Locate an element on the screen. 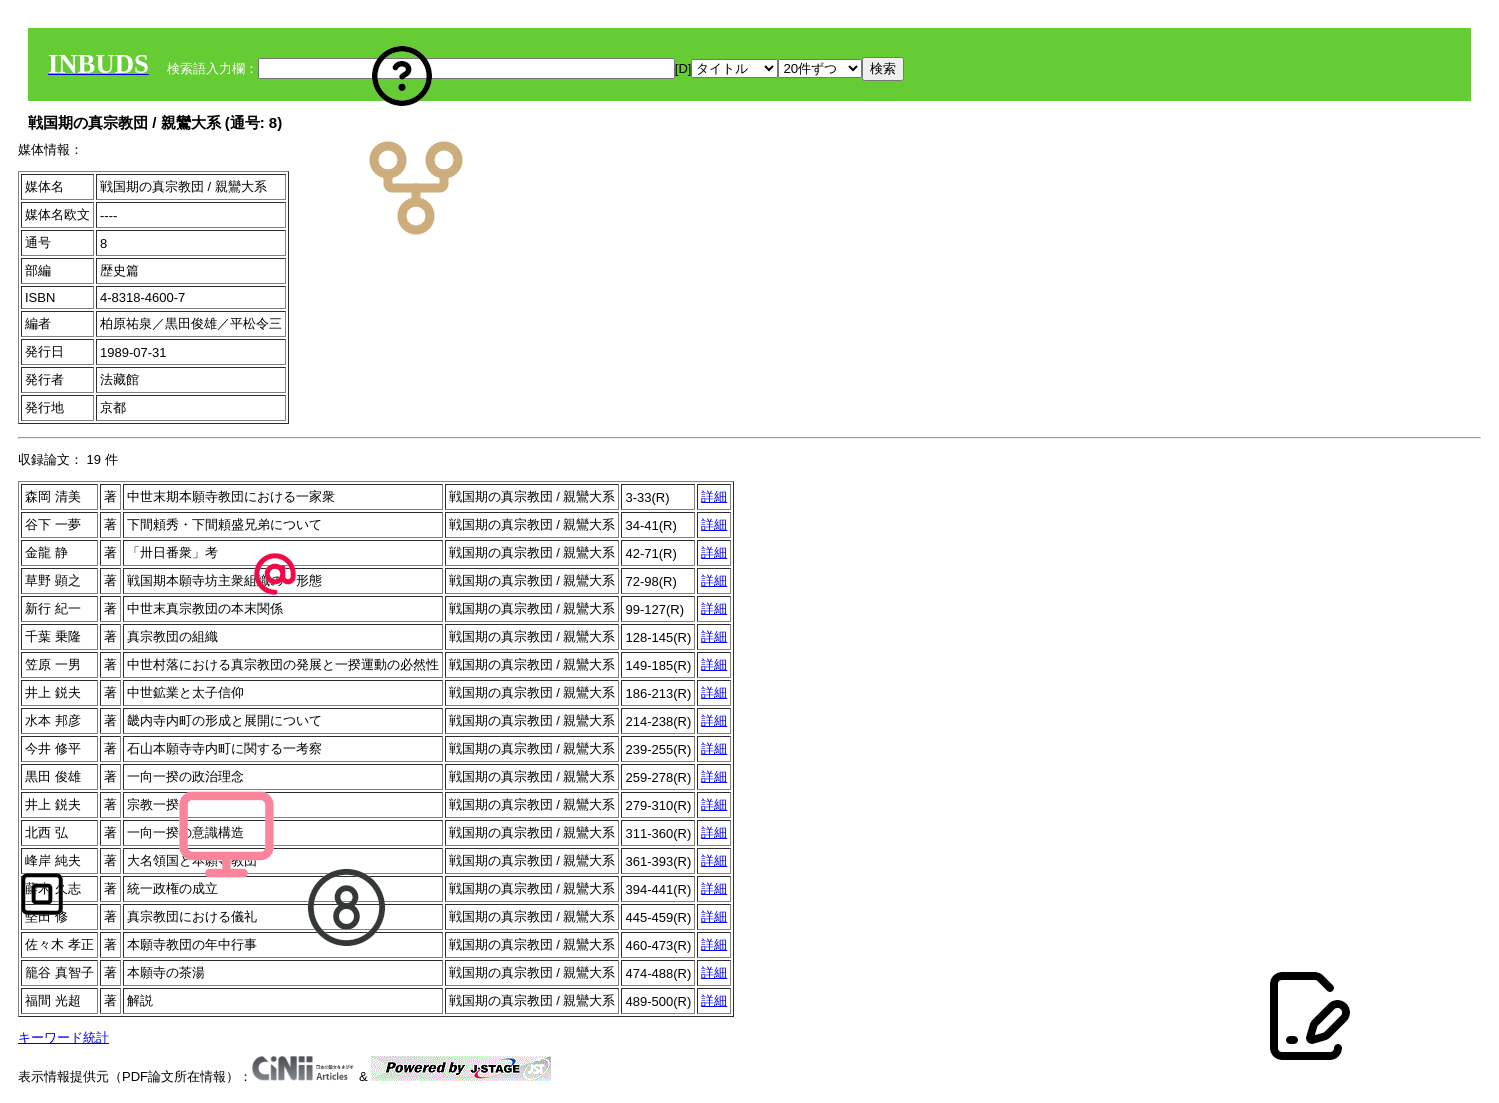  fork a repository is located at coordinates (416, 188).